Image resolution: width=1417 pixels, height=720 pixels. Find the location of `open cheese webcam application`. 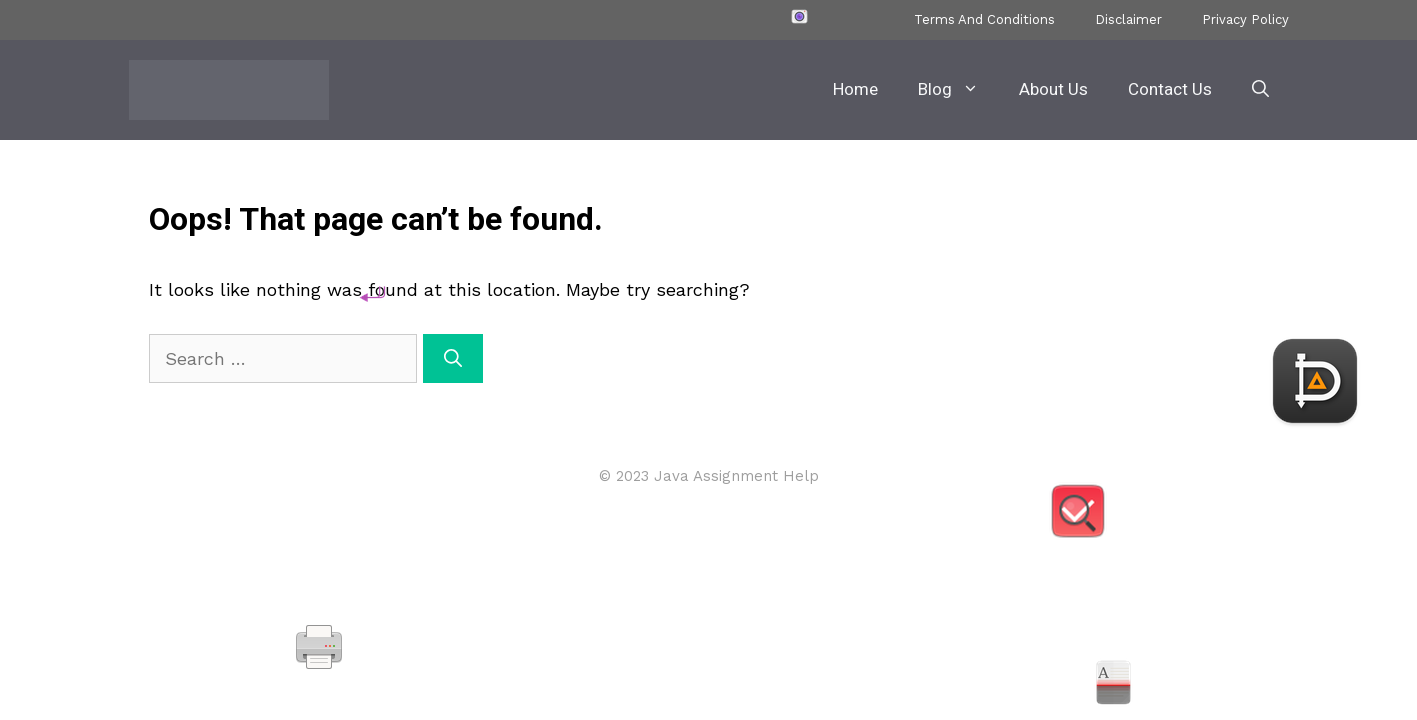

open cheese webcam application is located at coordinates (799, 16).